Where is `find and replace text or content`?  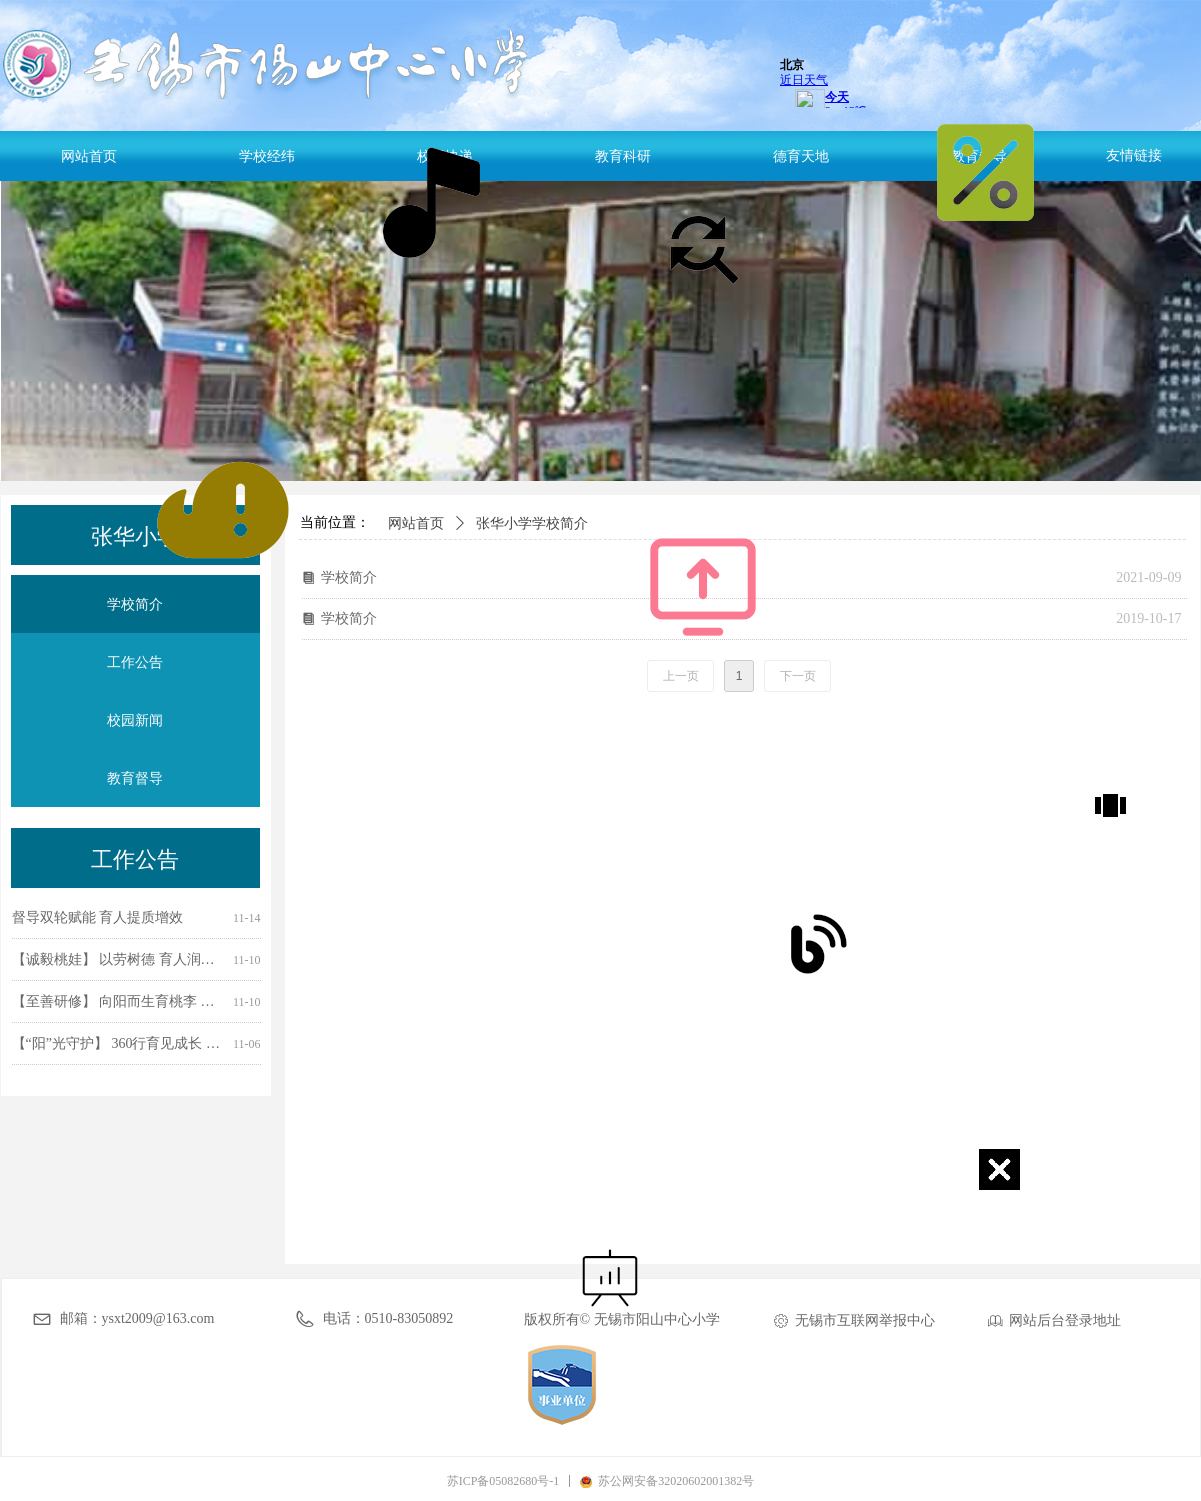 find and replace text or content is located at coordinates (702, 247).